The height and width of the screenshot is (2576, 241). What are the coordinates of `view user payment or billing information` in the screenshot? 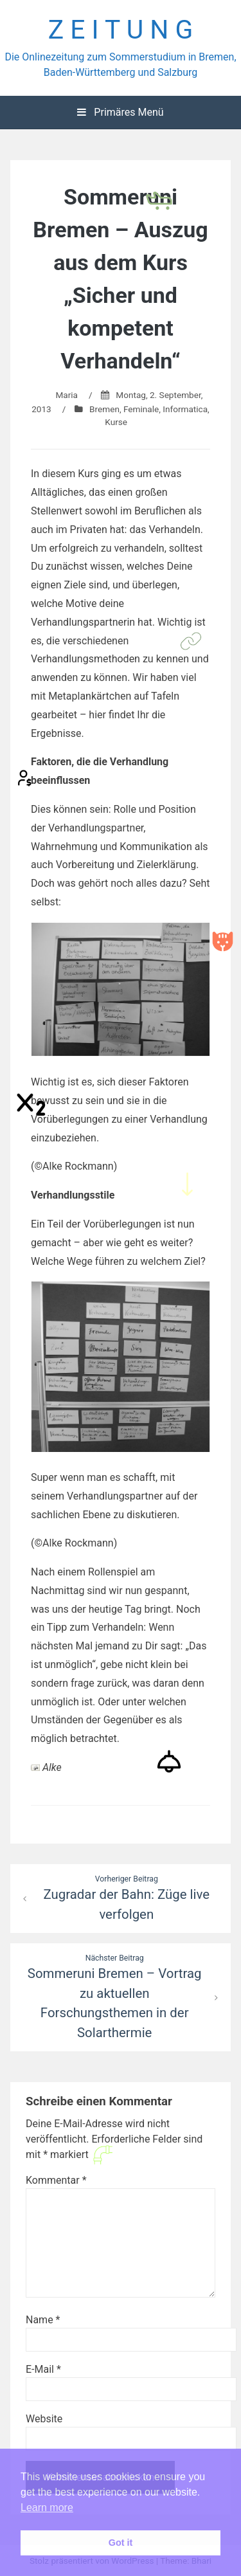 It's located at (23, 777).